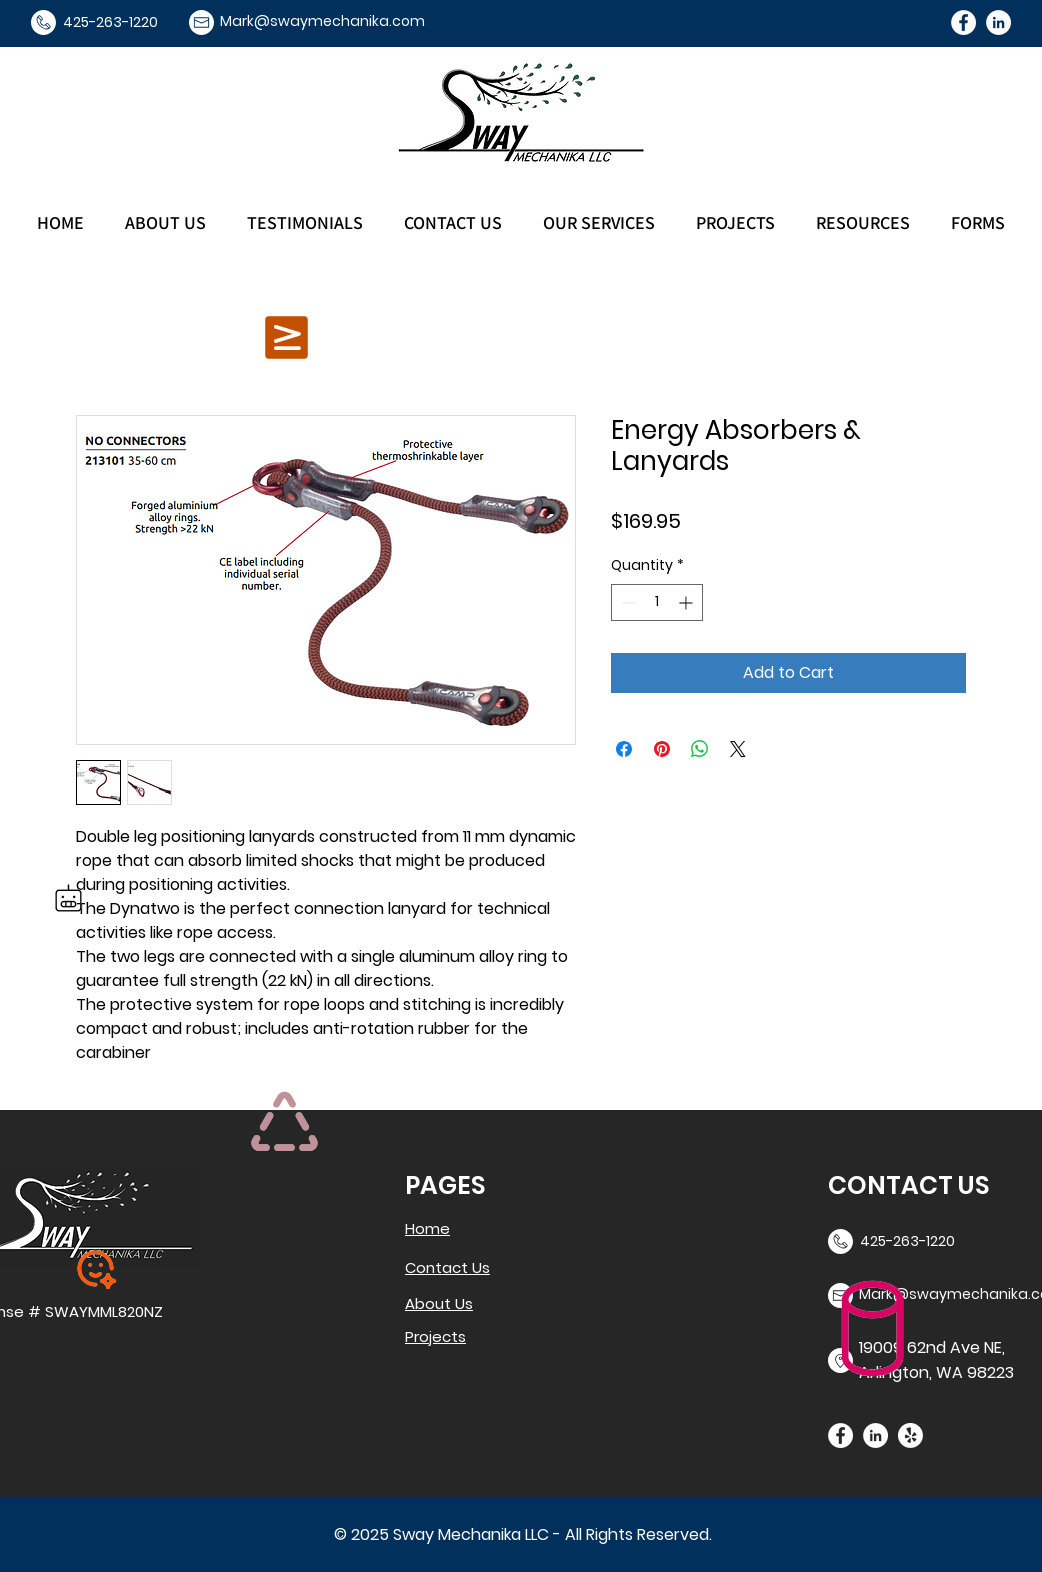 Image resolution: width=1042 pixels, height=1572 pixels. I want to click on indicates a recycling or refresh cycle, so click(284, 1122).